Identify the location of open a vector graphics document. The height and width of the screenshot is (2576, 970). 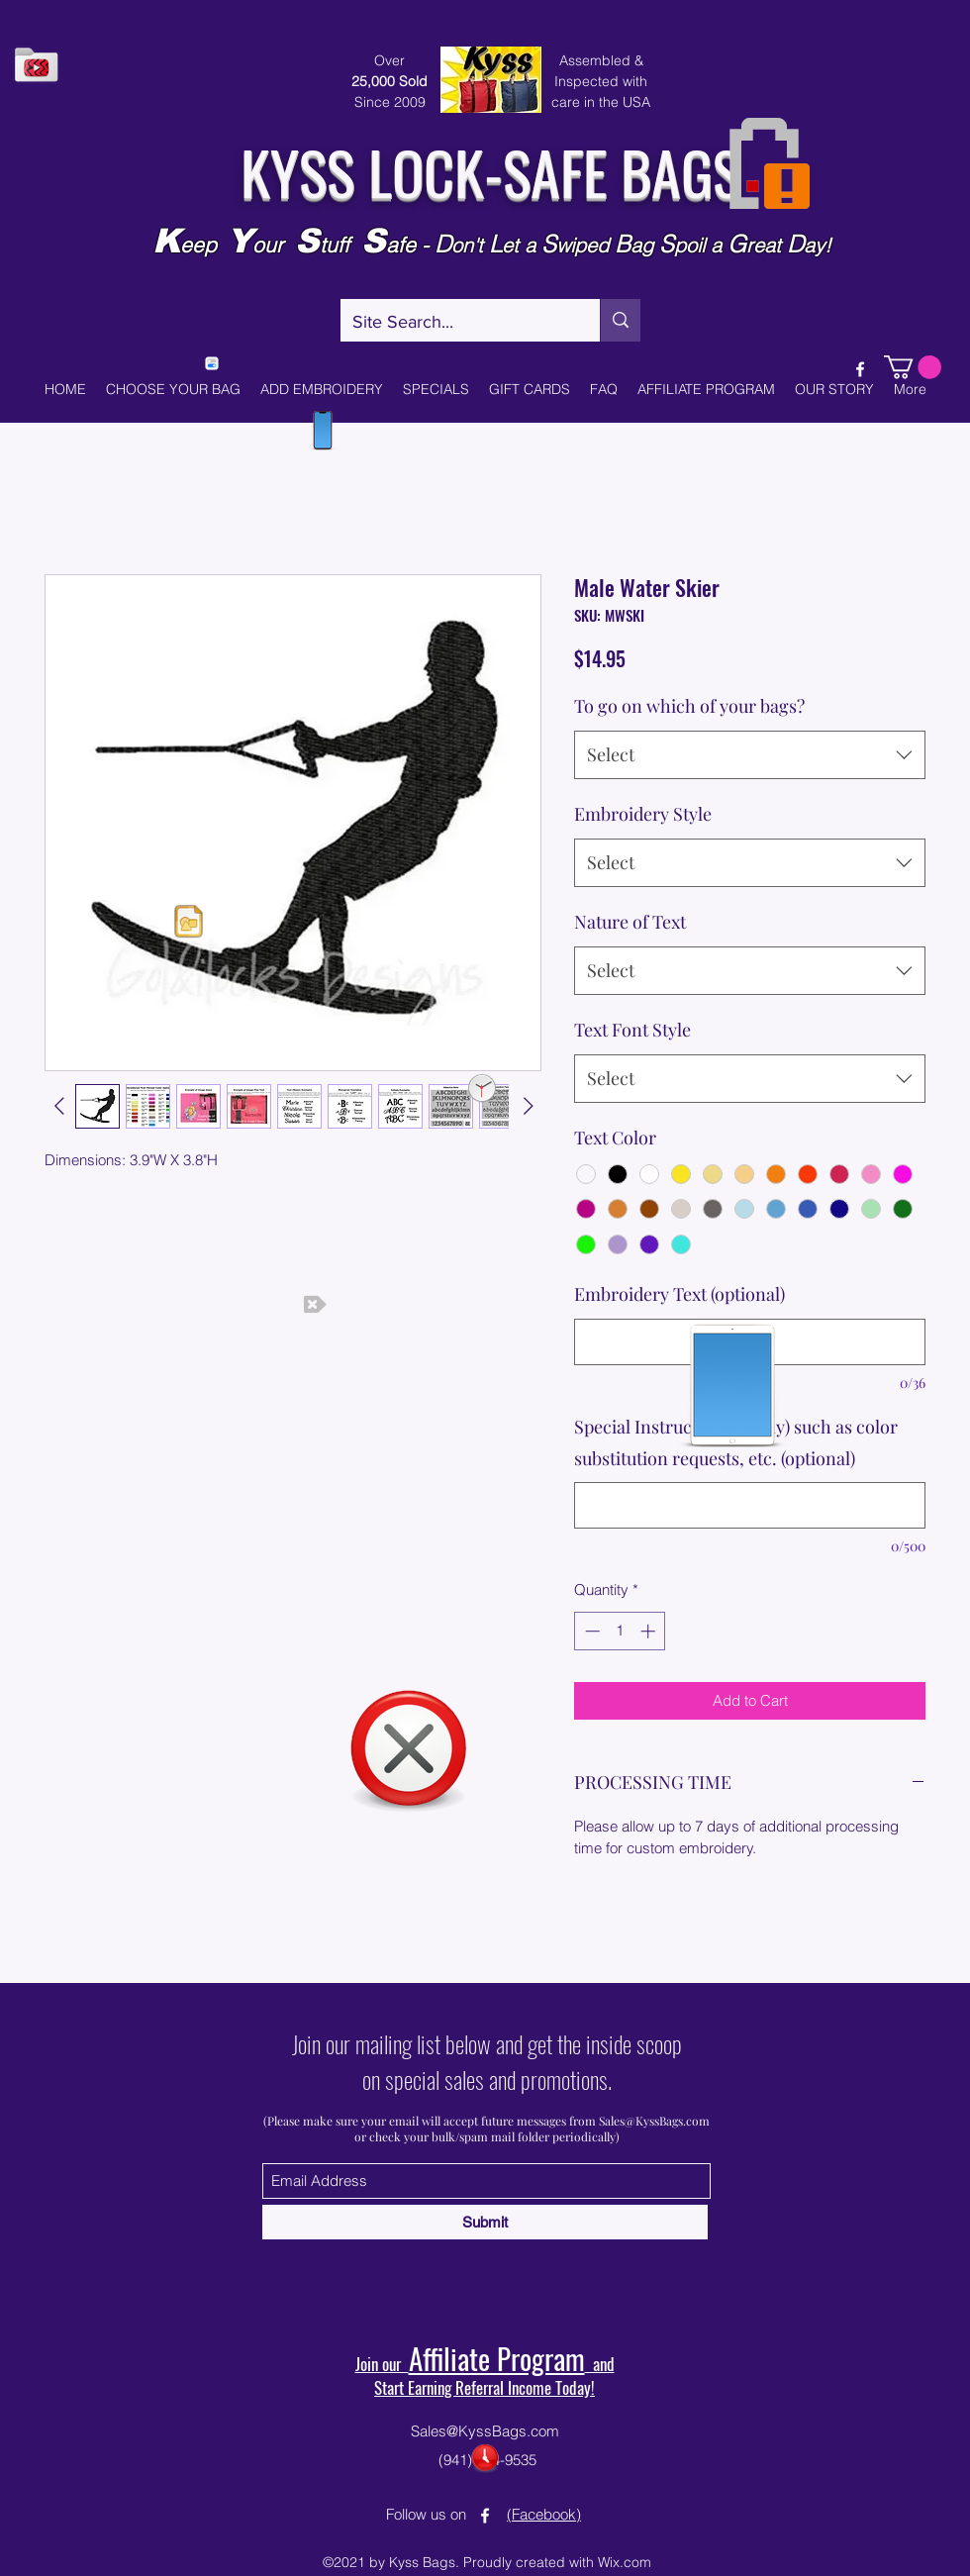
(188, 921).